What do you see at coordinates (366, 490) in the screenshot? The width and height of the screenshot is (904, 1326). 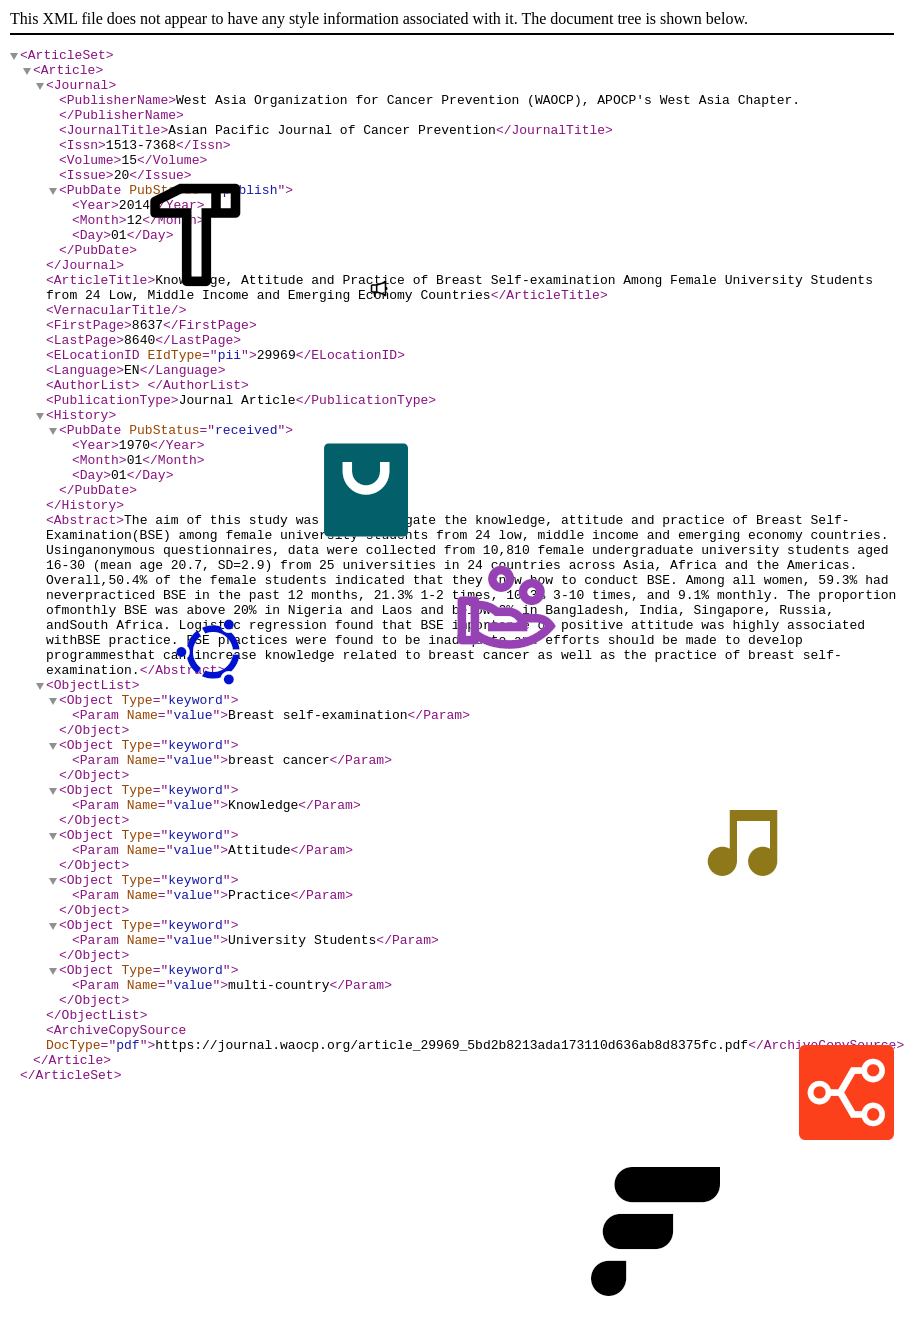 I see `view your shopping bag` at bounding box center [366, 490].